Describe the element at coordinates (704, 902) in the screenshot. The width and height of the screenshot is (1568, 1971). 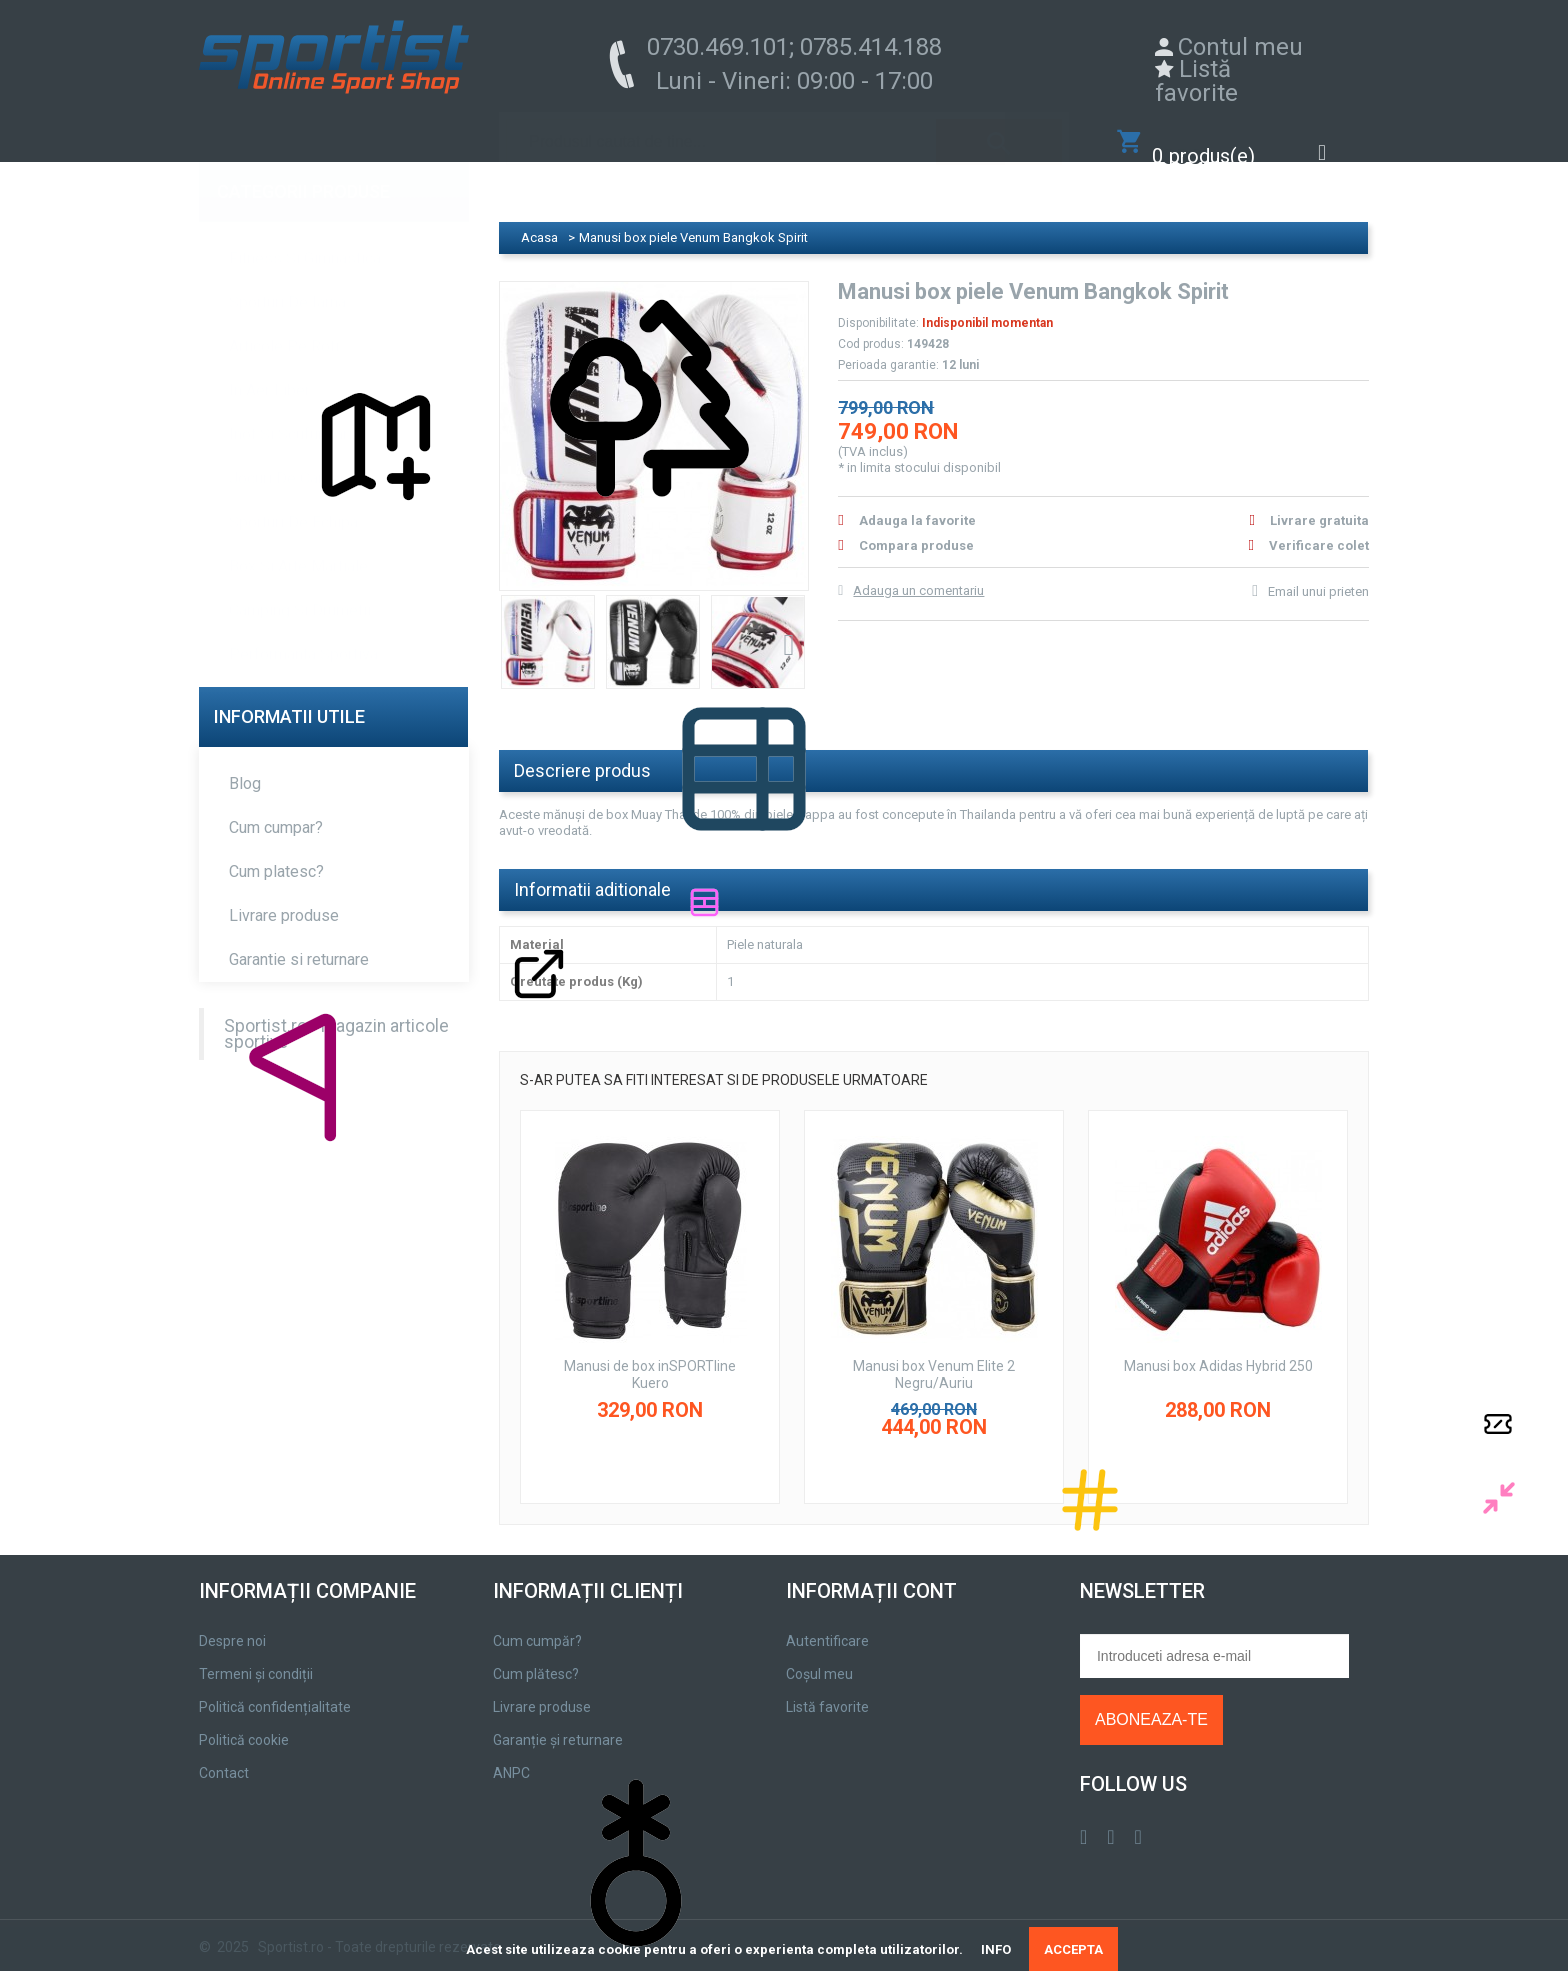
I see `split table cells` at that location.